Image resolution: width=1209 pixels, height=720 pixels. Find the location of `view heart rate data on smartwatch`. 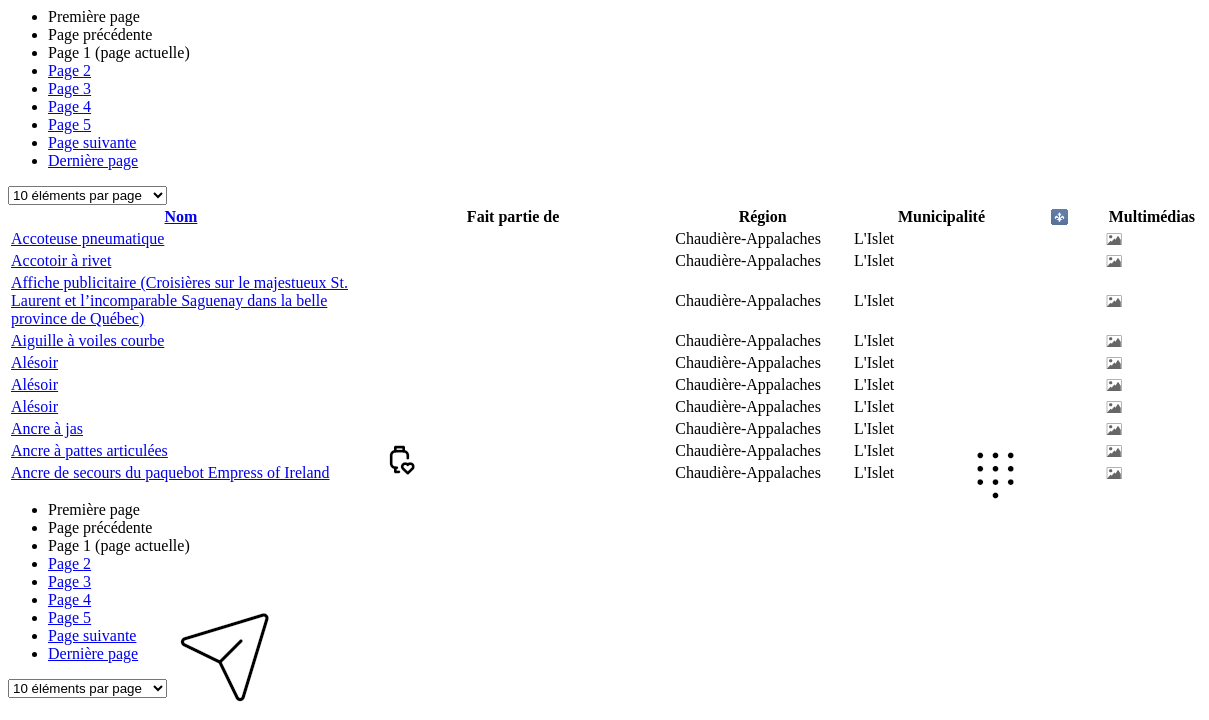

view heart rate data on smartwatch is located at coordinates (399, 459).